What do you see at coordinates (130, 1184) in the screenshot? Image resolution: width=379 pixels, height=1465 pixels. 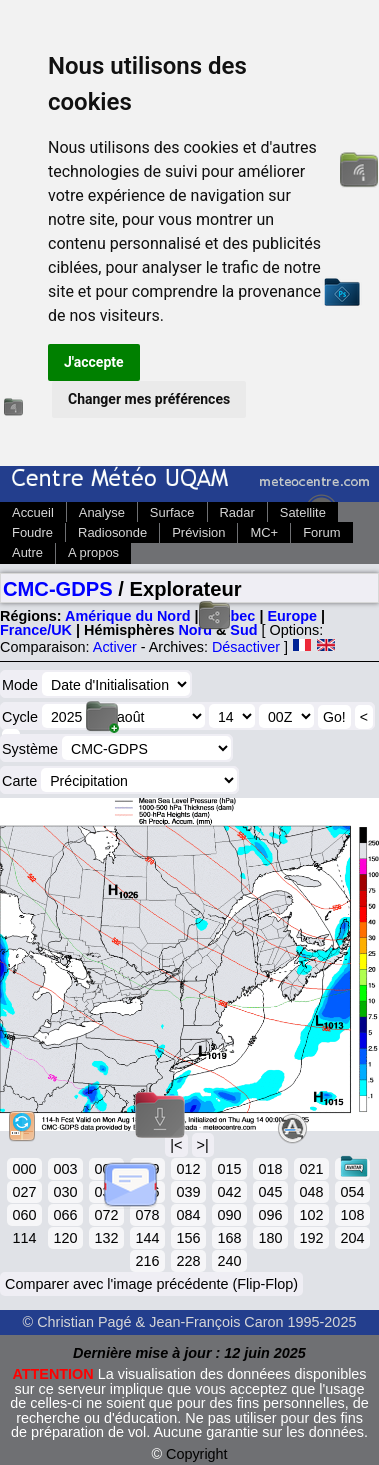 I see `open evolution email and calendar app` at bounding box center [130, 1184].